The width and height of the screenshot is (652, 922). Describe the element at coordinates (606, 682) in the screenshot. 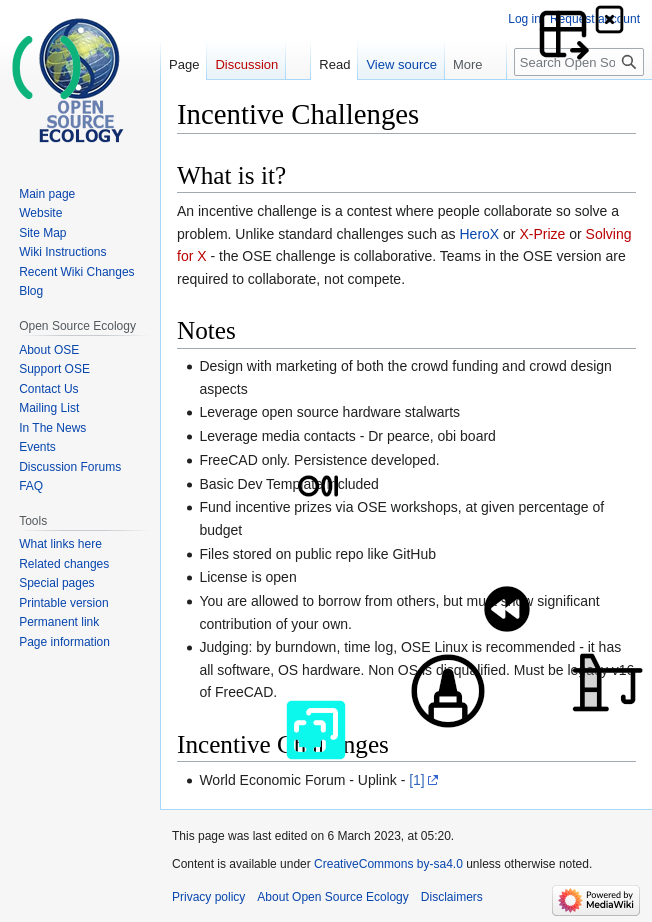

I see `construction or building in progress` at that location.